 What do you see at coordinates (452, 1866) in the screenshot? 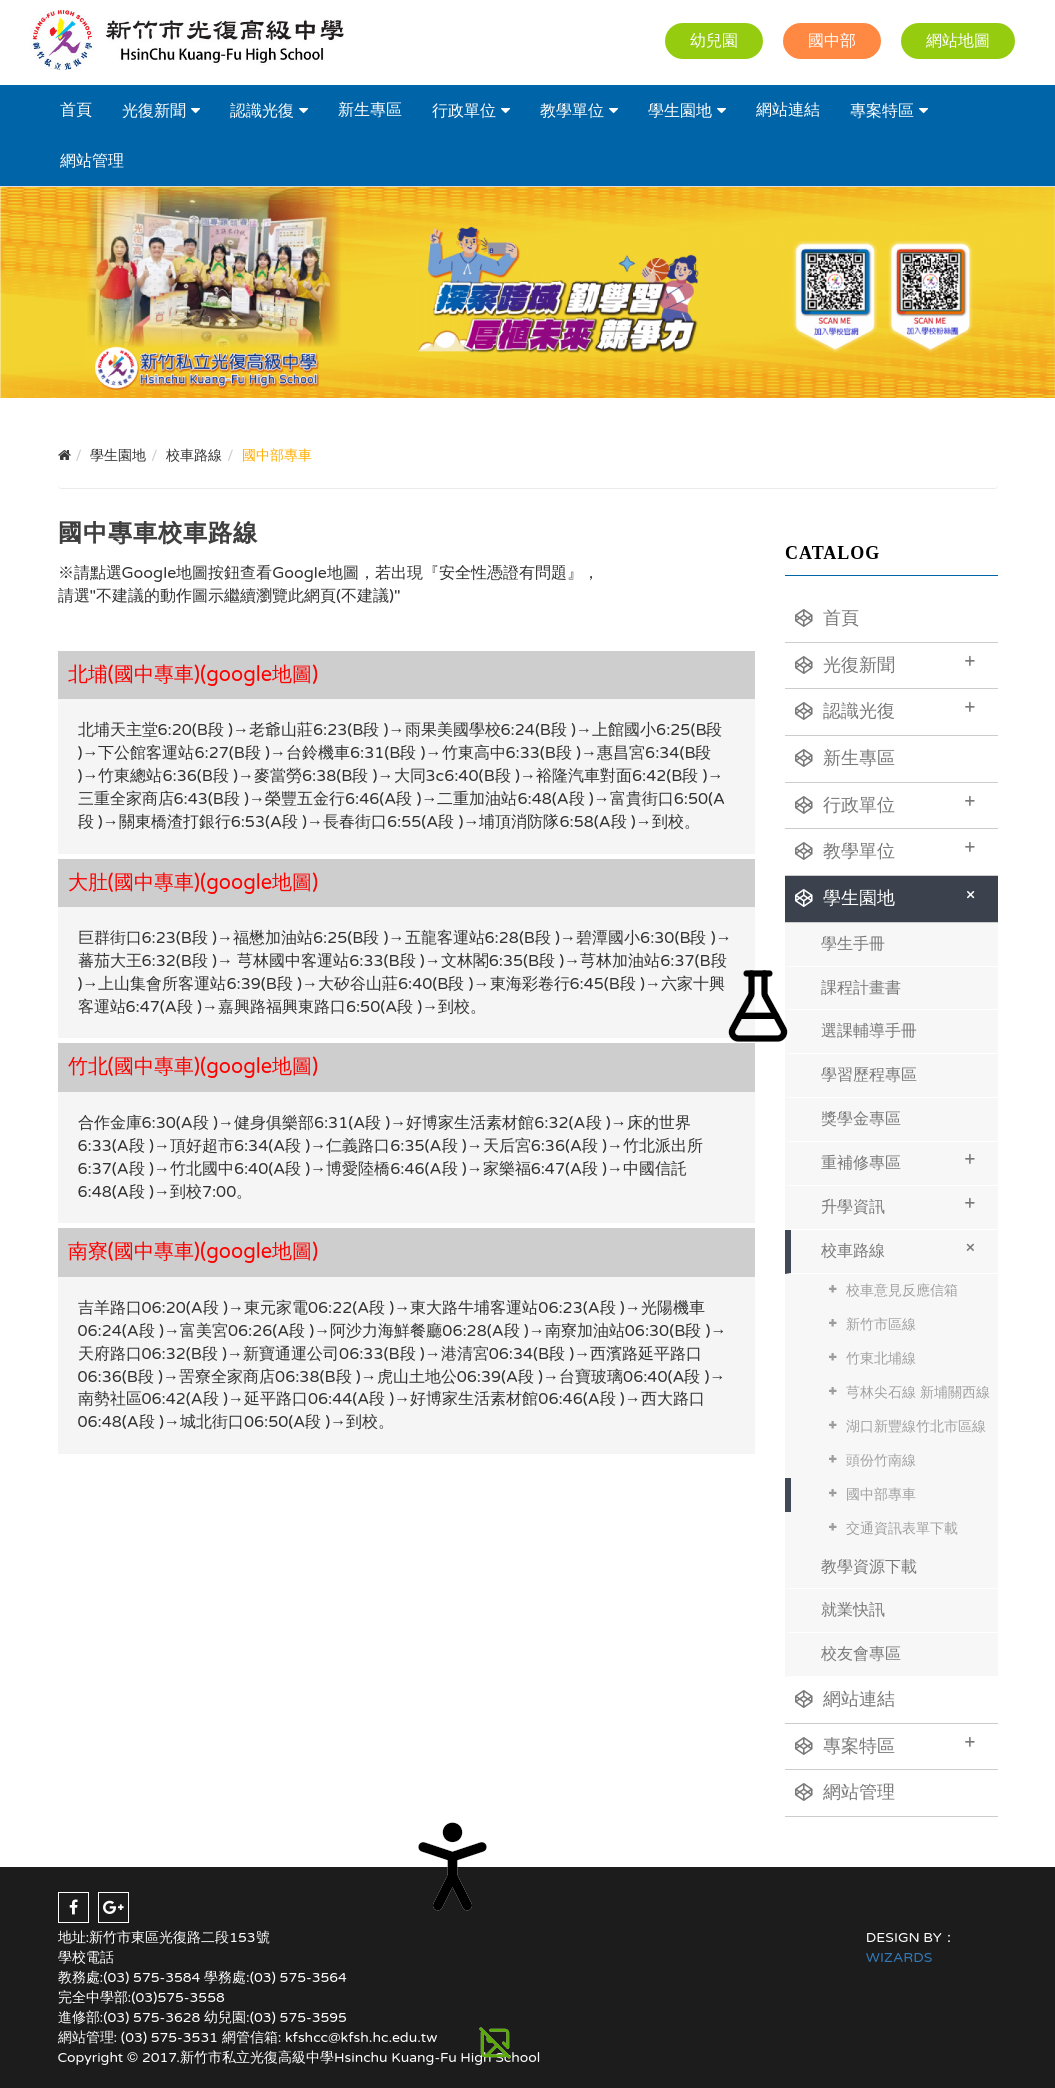
I see `indicates pedestrian or walking mode` at bounding box center [452, 1866].